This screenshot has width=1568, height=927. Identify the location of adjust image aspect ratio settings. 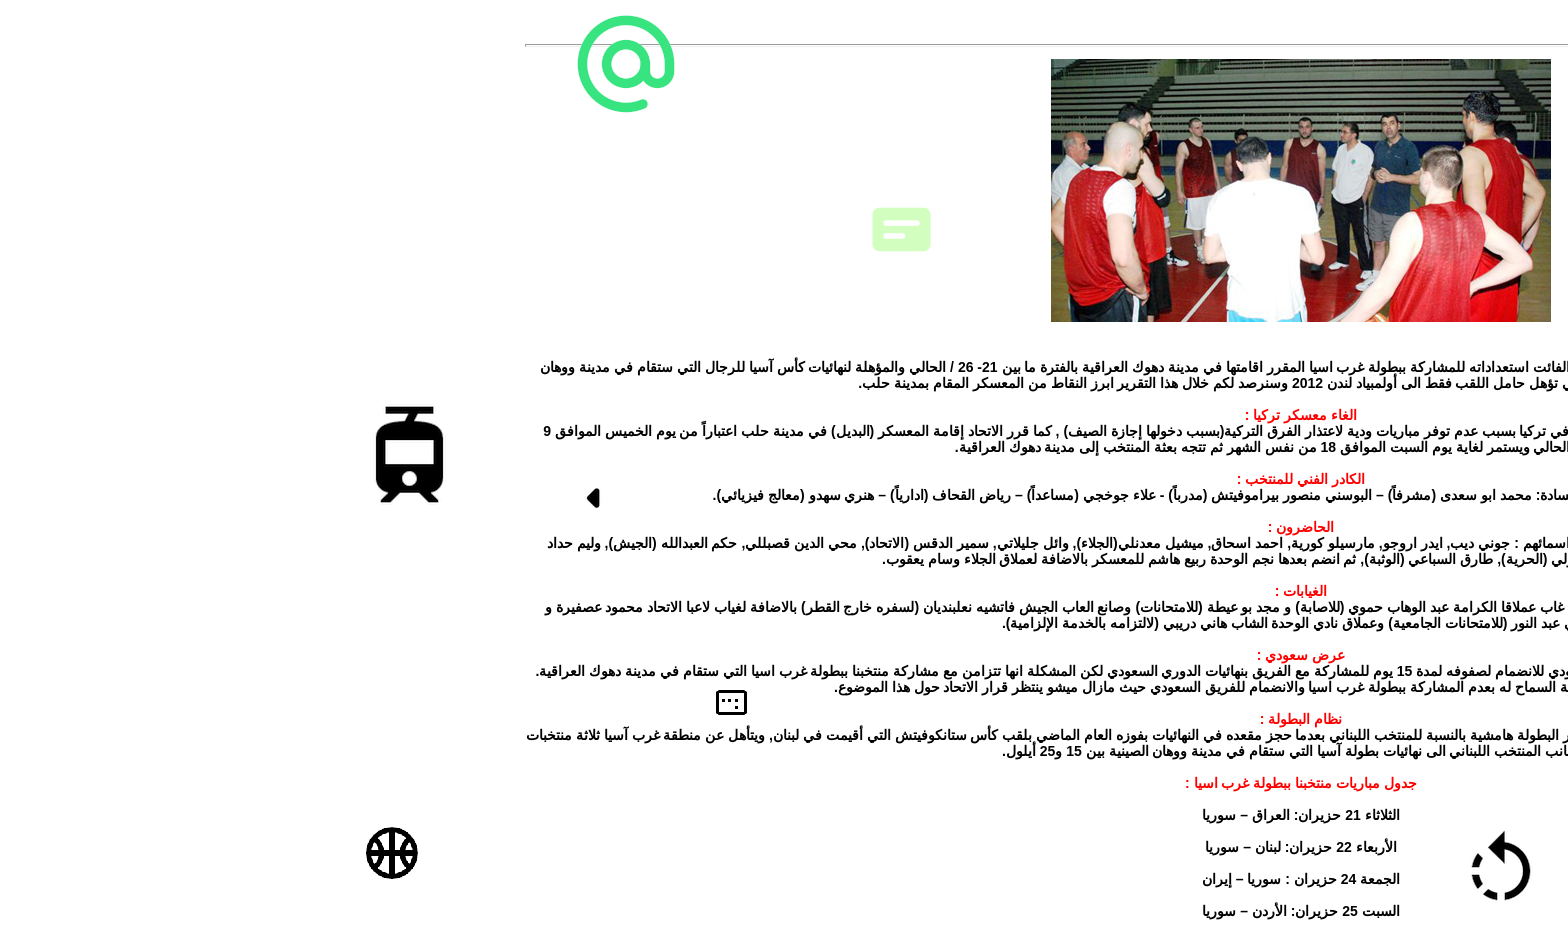
(731, 702).